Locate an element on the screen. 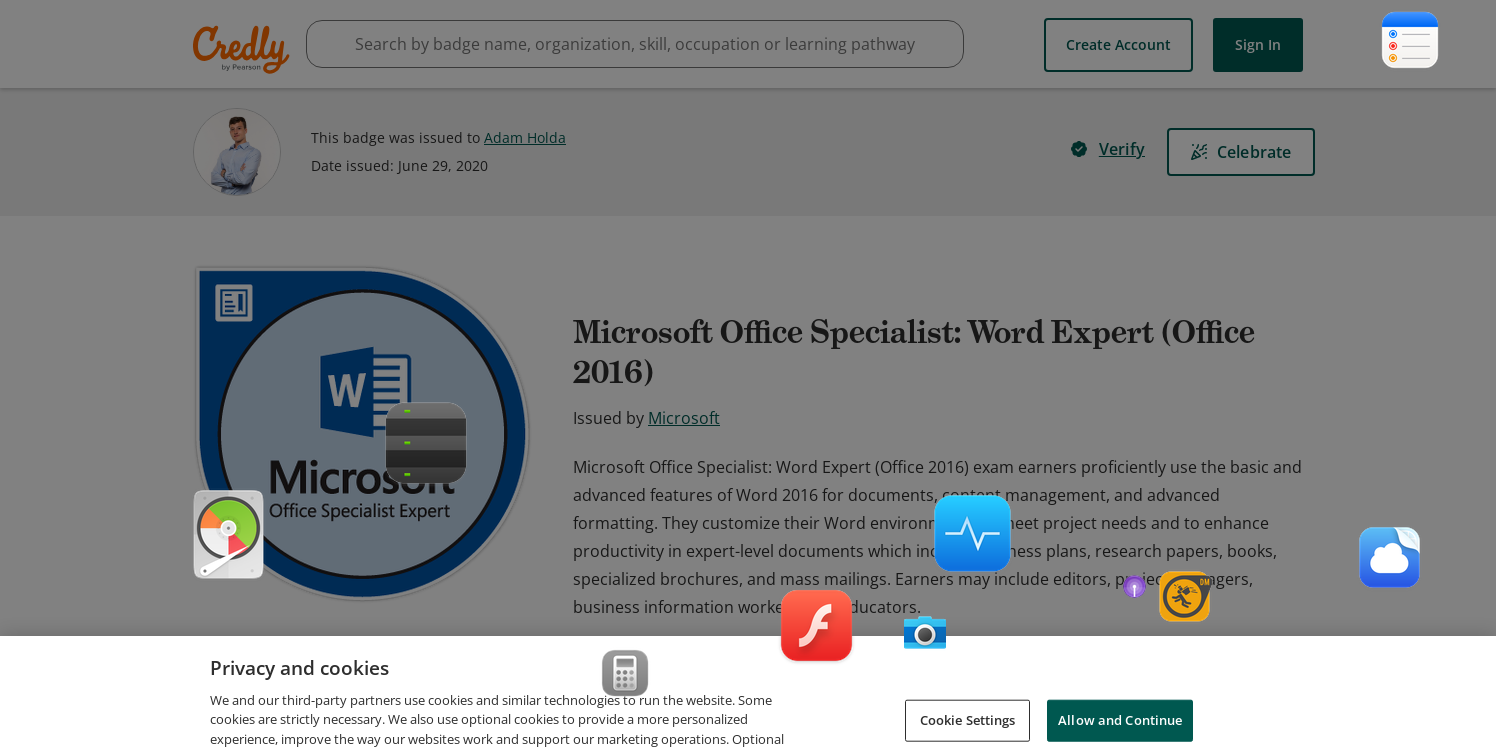  manage web apps and progressive web applications is located at coordinates (1389, 557).